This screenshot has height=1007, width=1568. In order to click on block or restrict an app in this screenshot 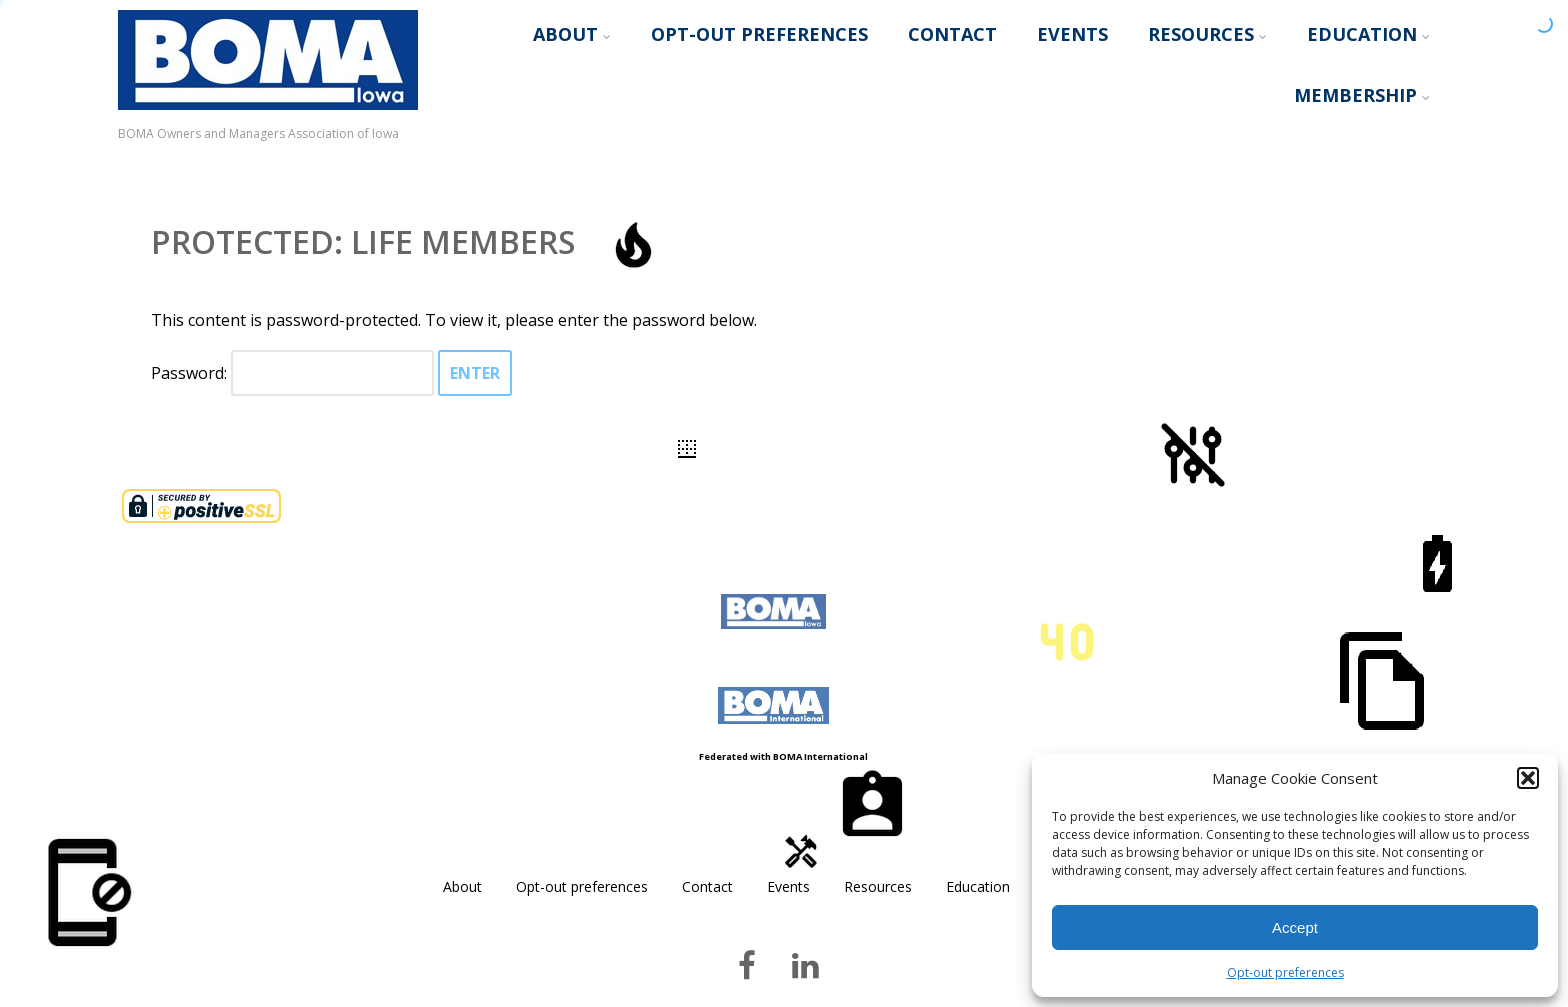, I will do `click(82, 892)`.